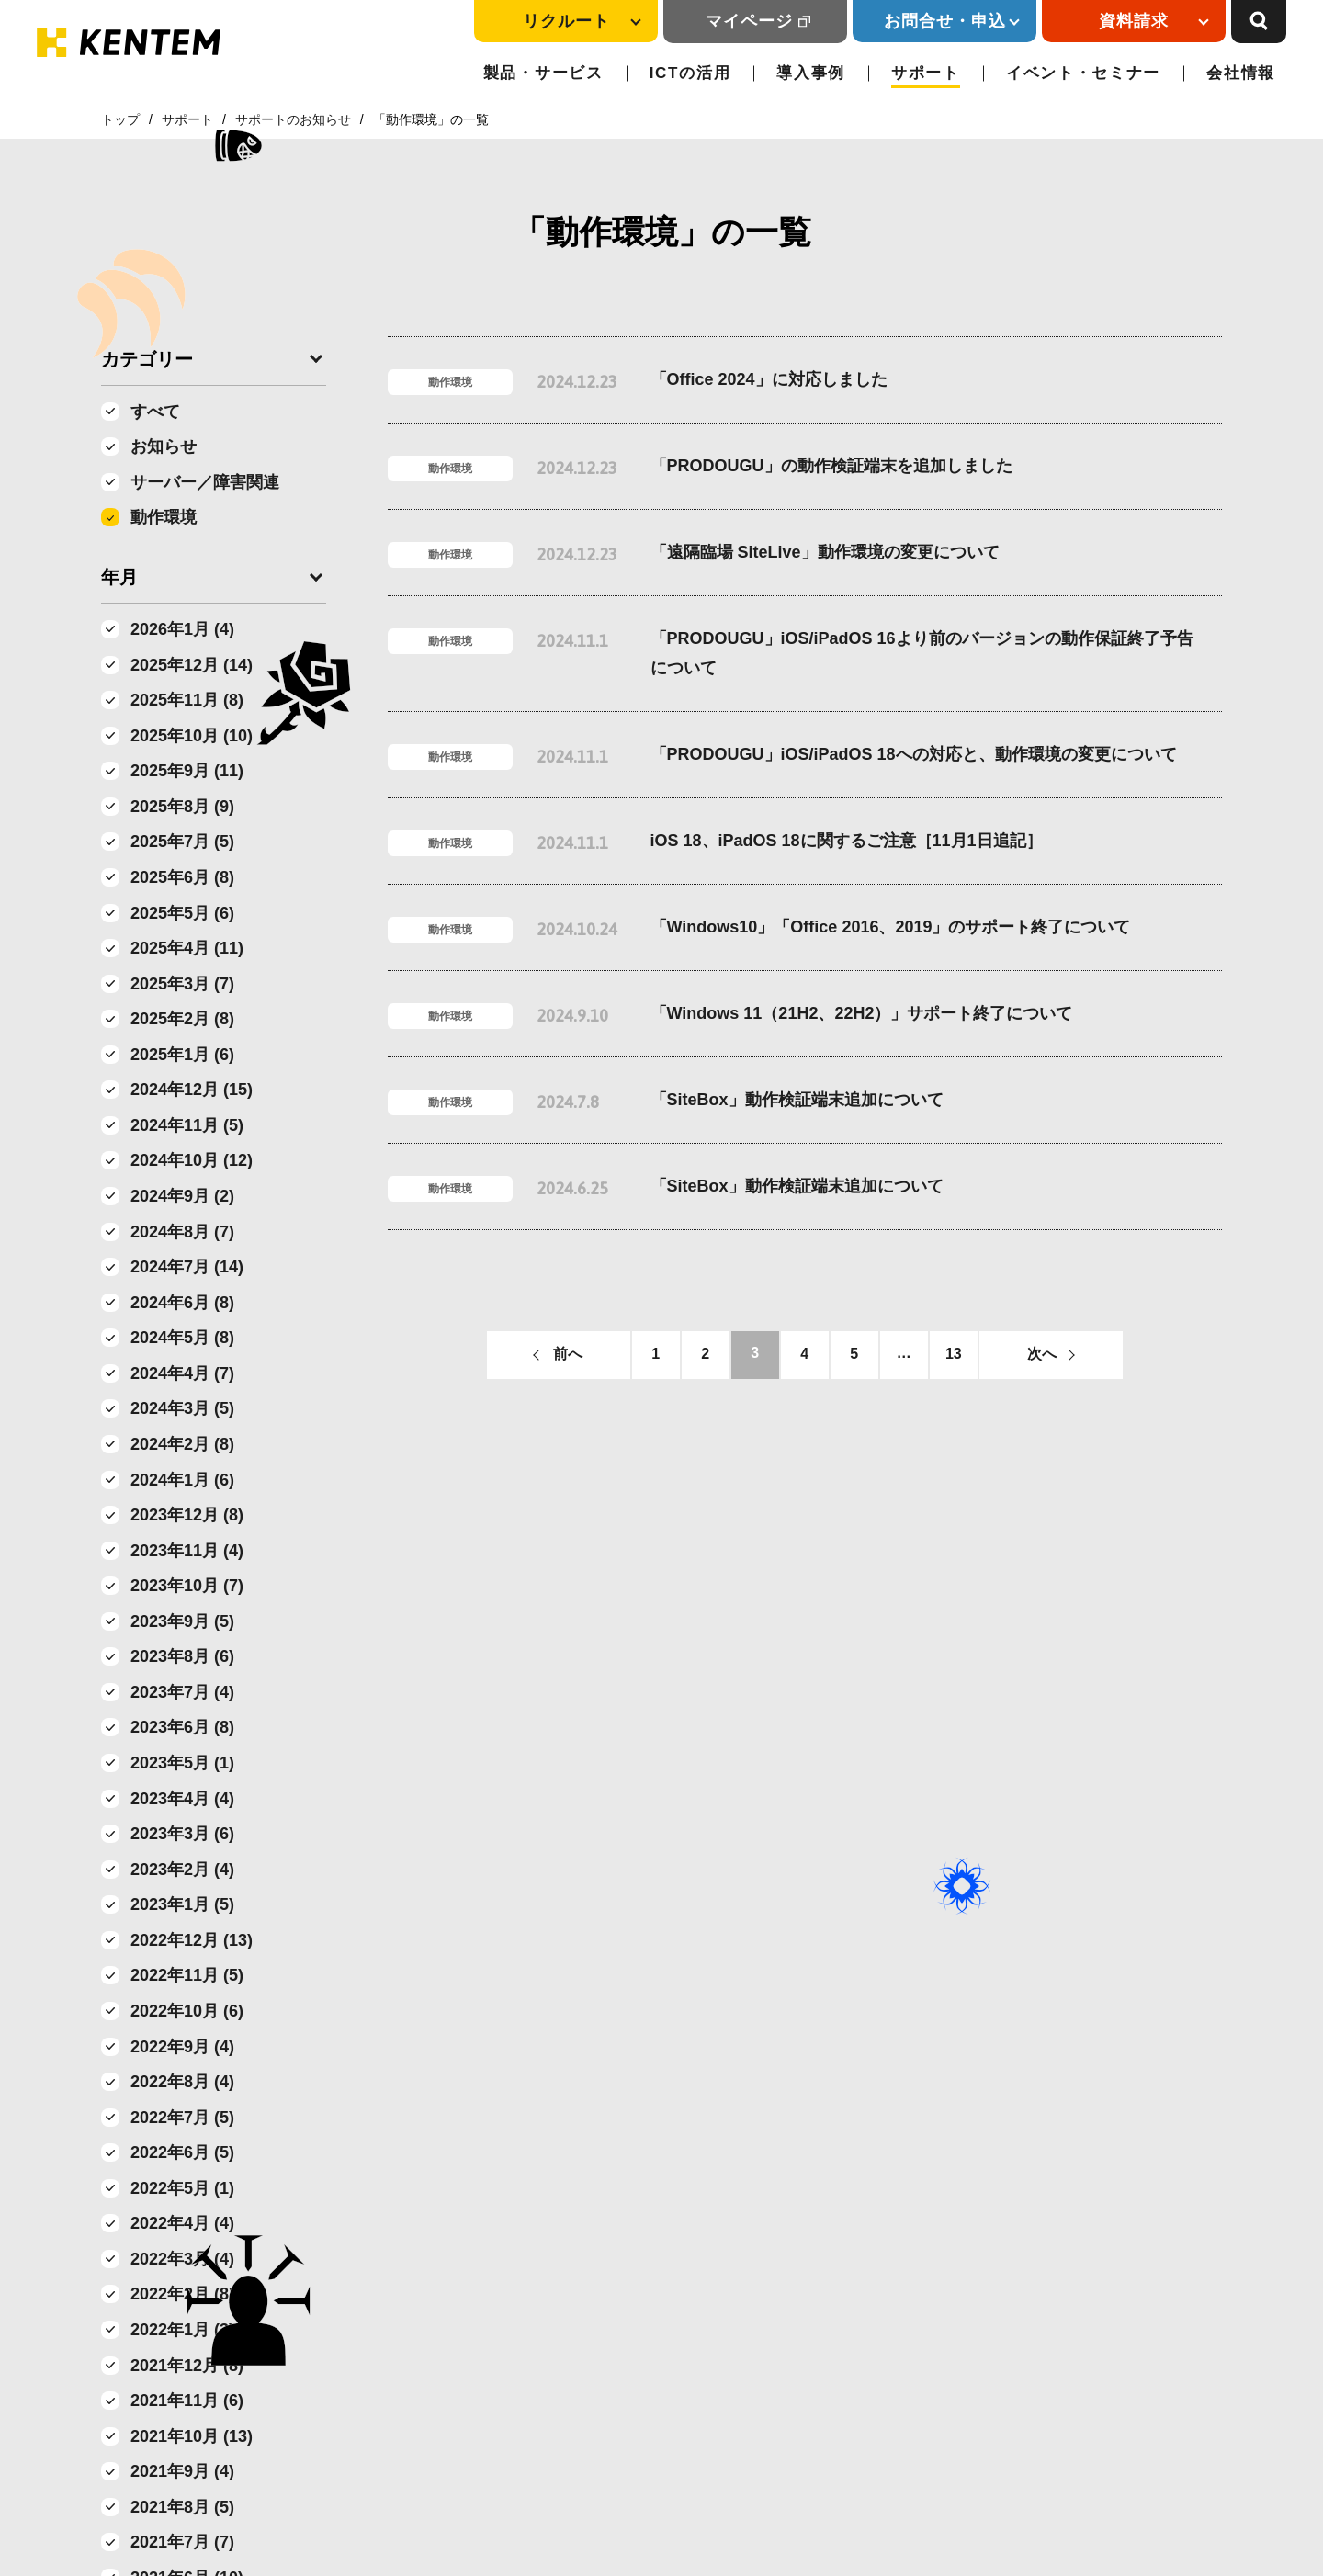 The width and height of the screenshot is (1323, 2576). I want to click on indicates a claw or slash attack ability, so click(131, 302).